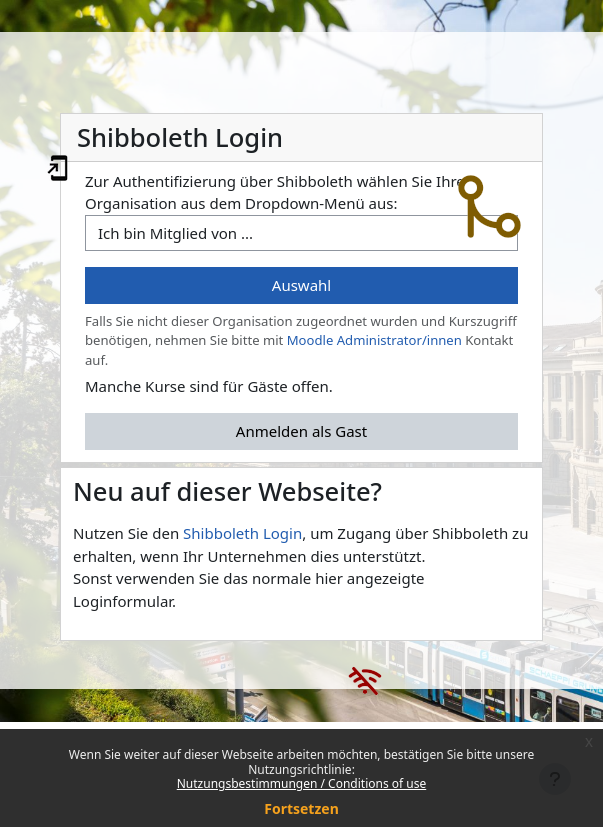 The height and width of the screenshot is (827, 603). What do you see at coordinates (365, 681) in the screenshot?
I see `indicates no wifi connection available` at bounding box center [365, 681].